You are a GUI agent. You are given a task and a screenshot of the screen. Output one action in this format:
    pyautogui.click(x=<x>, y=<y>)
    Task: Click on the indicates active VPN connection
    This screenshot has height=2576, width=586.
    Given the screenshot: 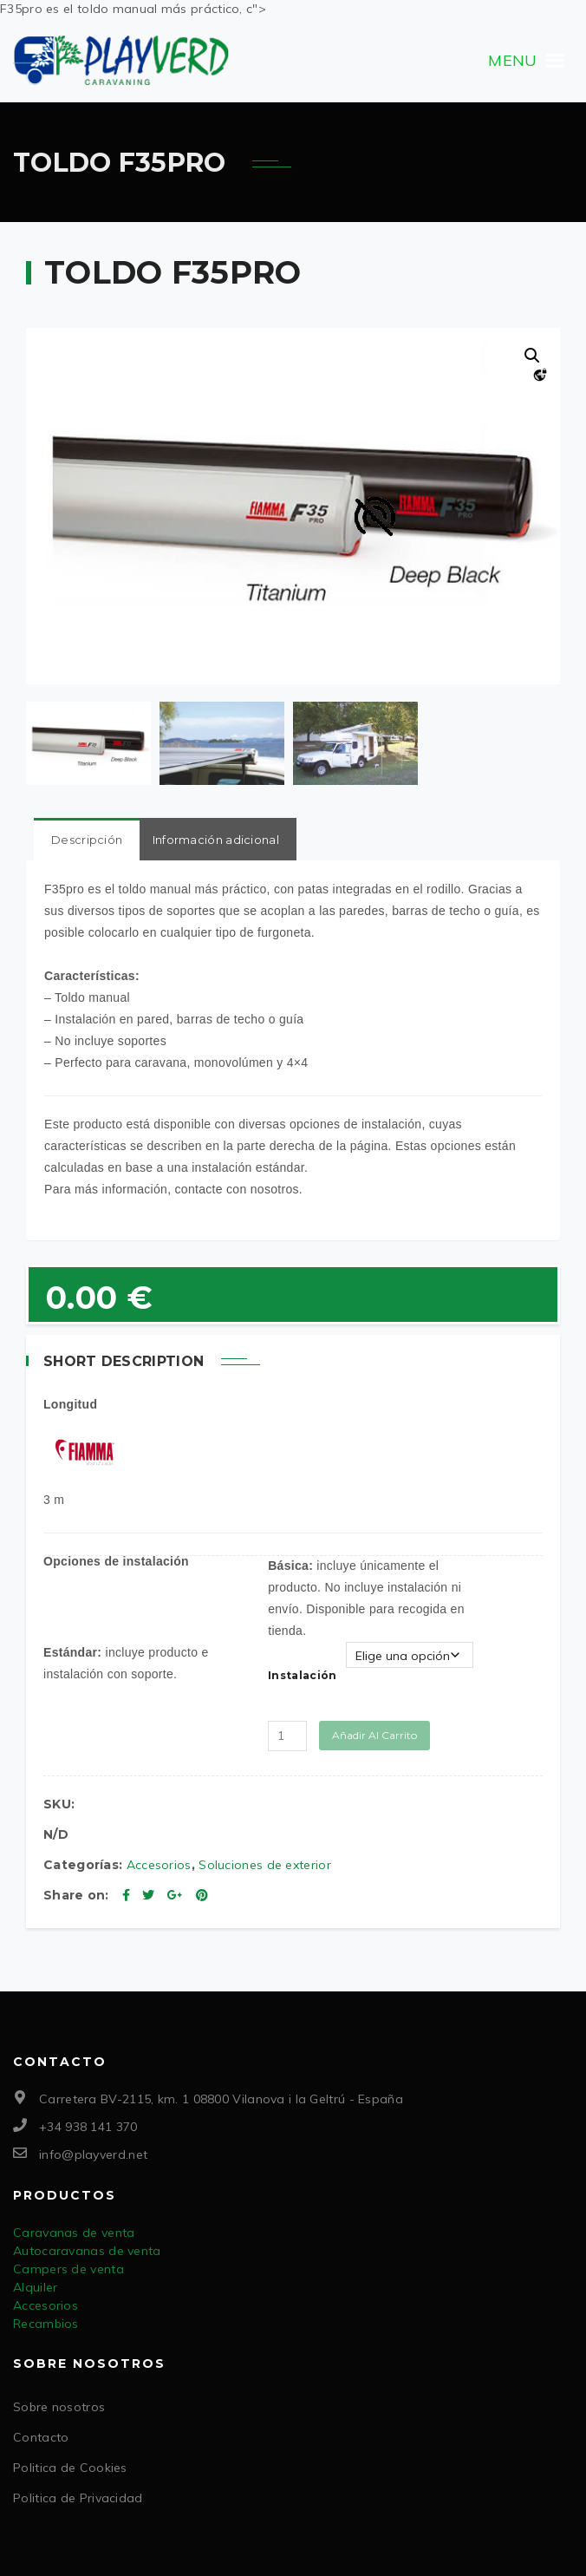 What is the action you would take?
    pyautogui.click(x=540, y=375)
    